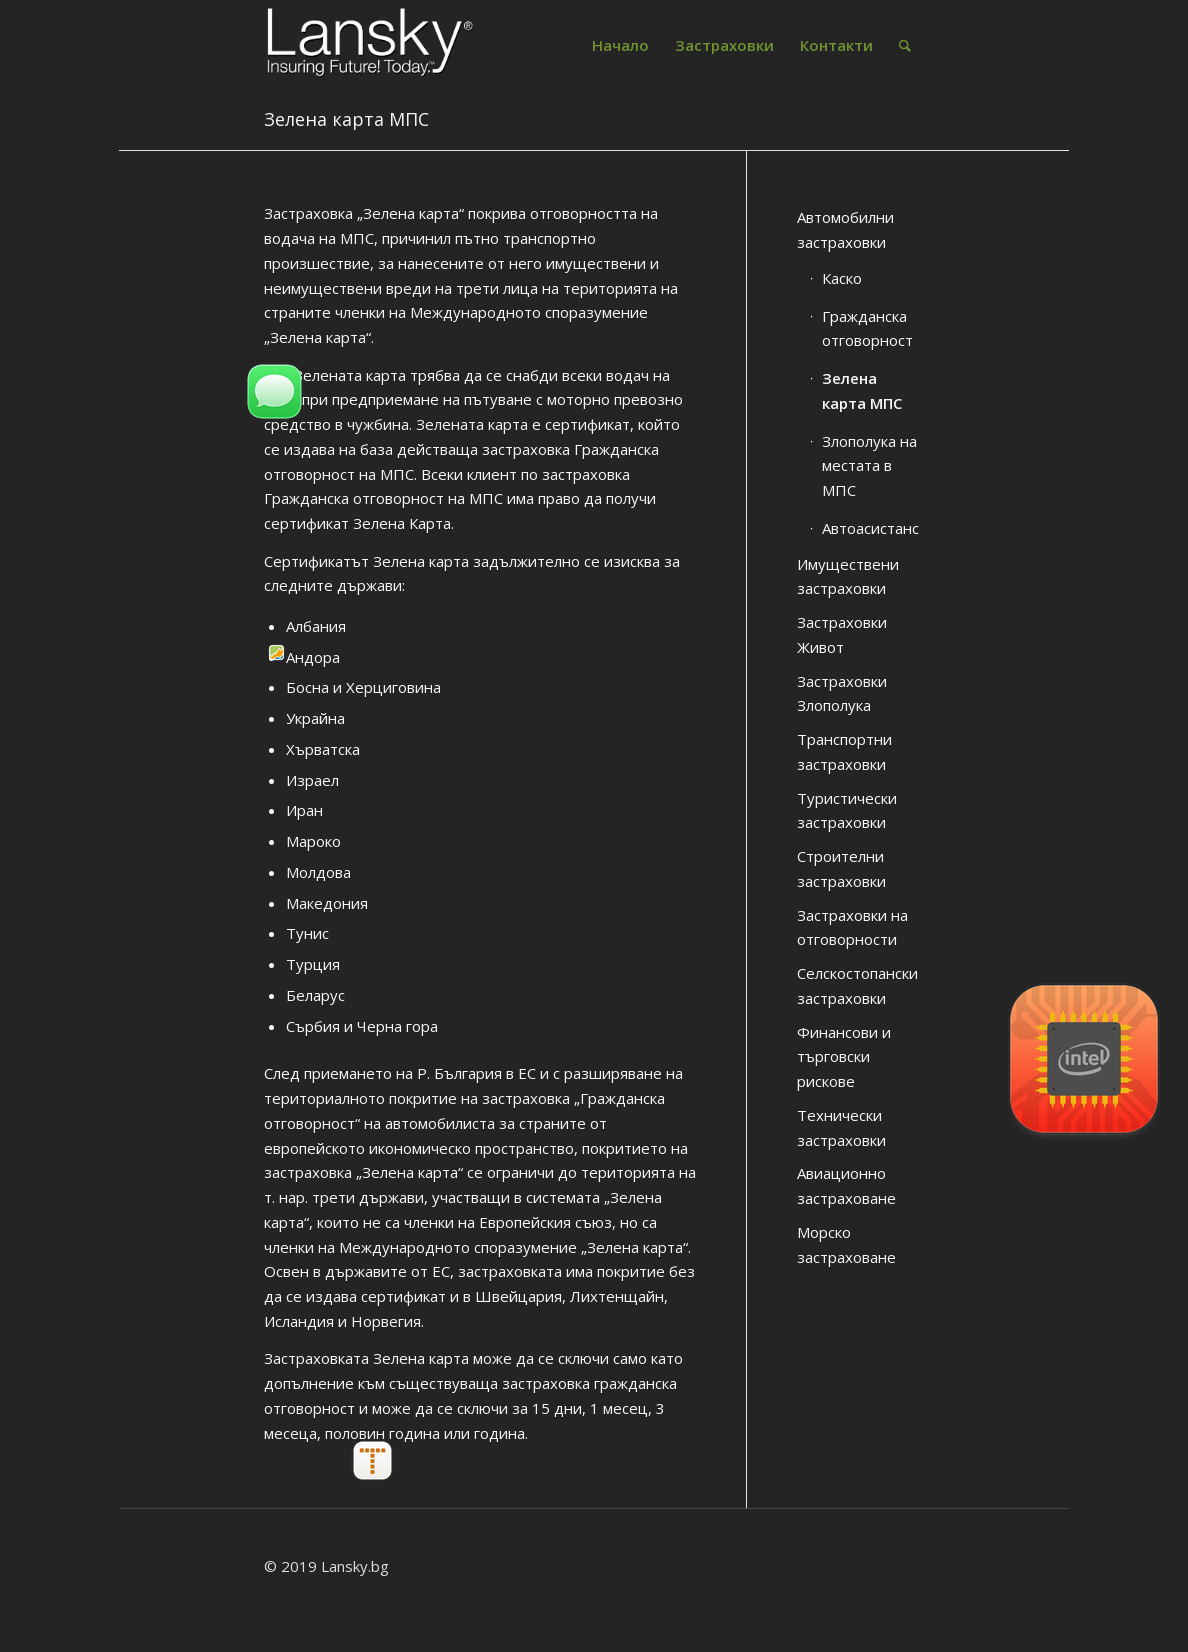  Describe the element at coordinates (274, 391) in the screenshot. I see `open polari IRC chat application` at that location.